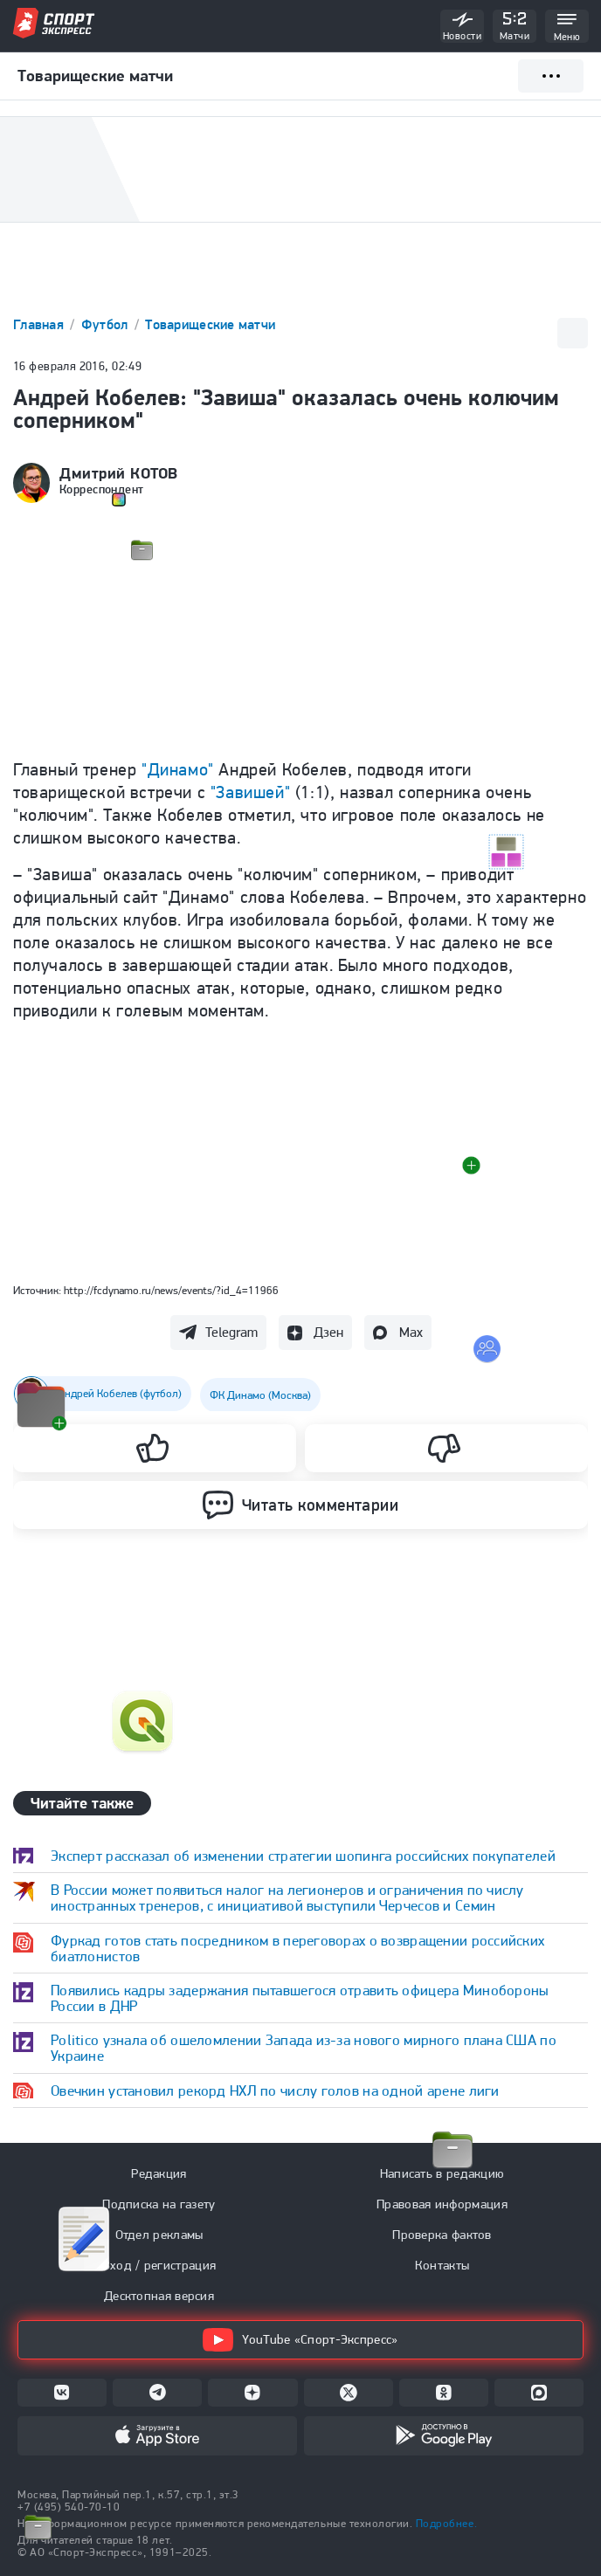 The height and width of the screenshot is (2576, 601). I want to click on open ProDisplay Calibrator app, so click(119, 499).